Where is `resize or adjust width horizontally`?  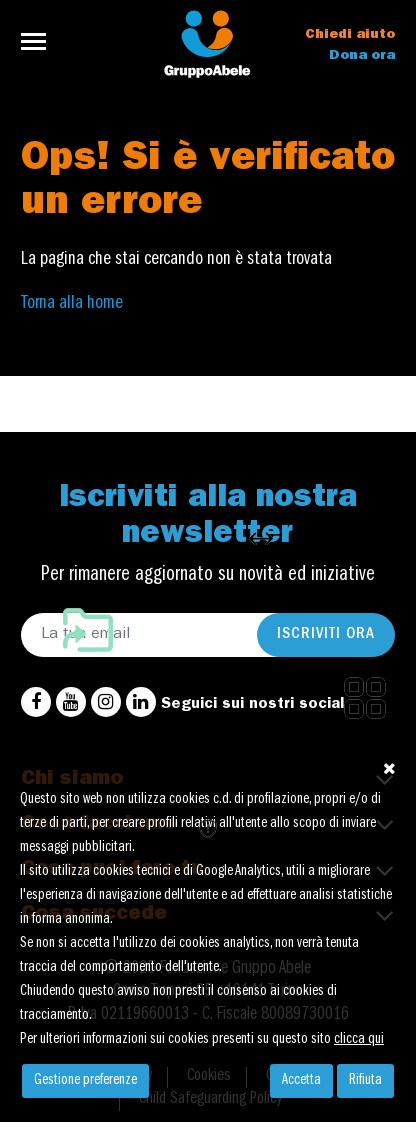 resize or adjust width horizontally is located at coordinates (261, 539).